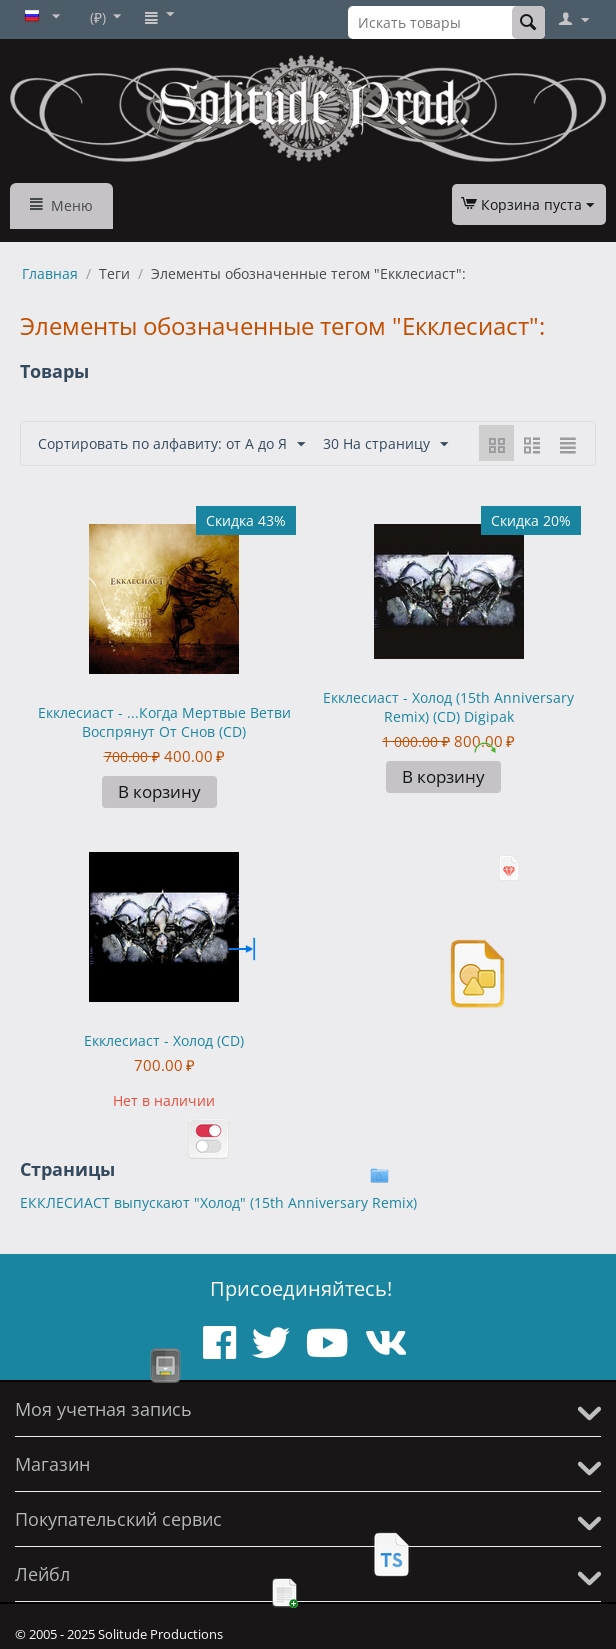 This screenshot has height=1649, width=616. What do you see at coordinates (391, 1554) in the screenshot?
I see `typescript source code file` at bounding box center [391, 1554].